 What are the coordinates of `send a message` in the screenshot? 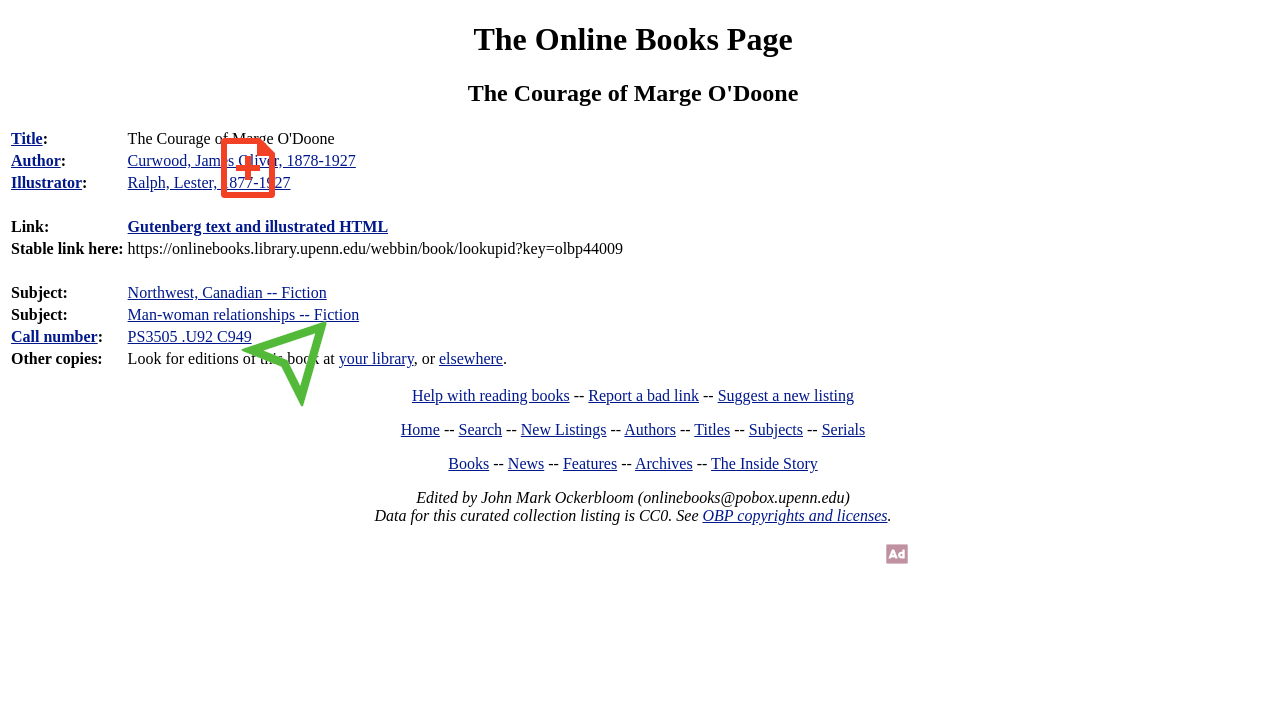 It's located at (285, 362).